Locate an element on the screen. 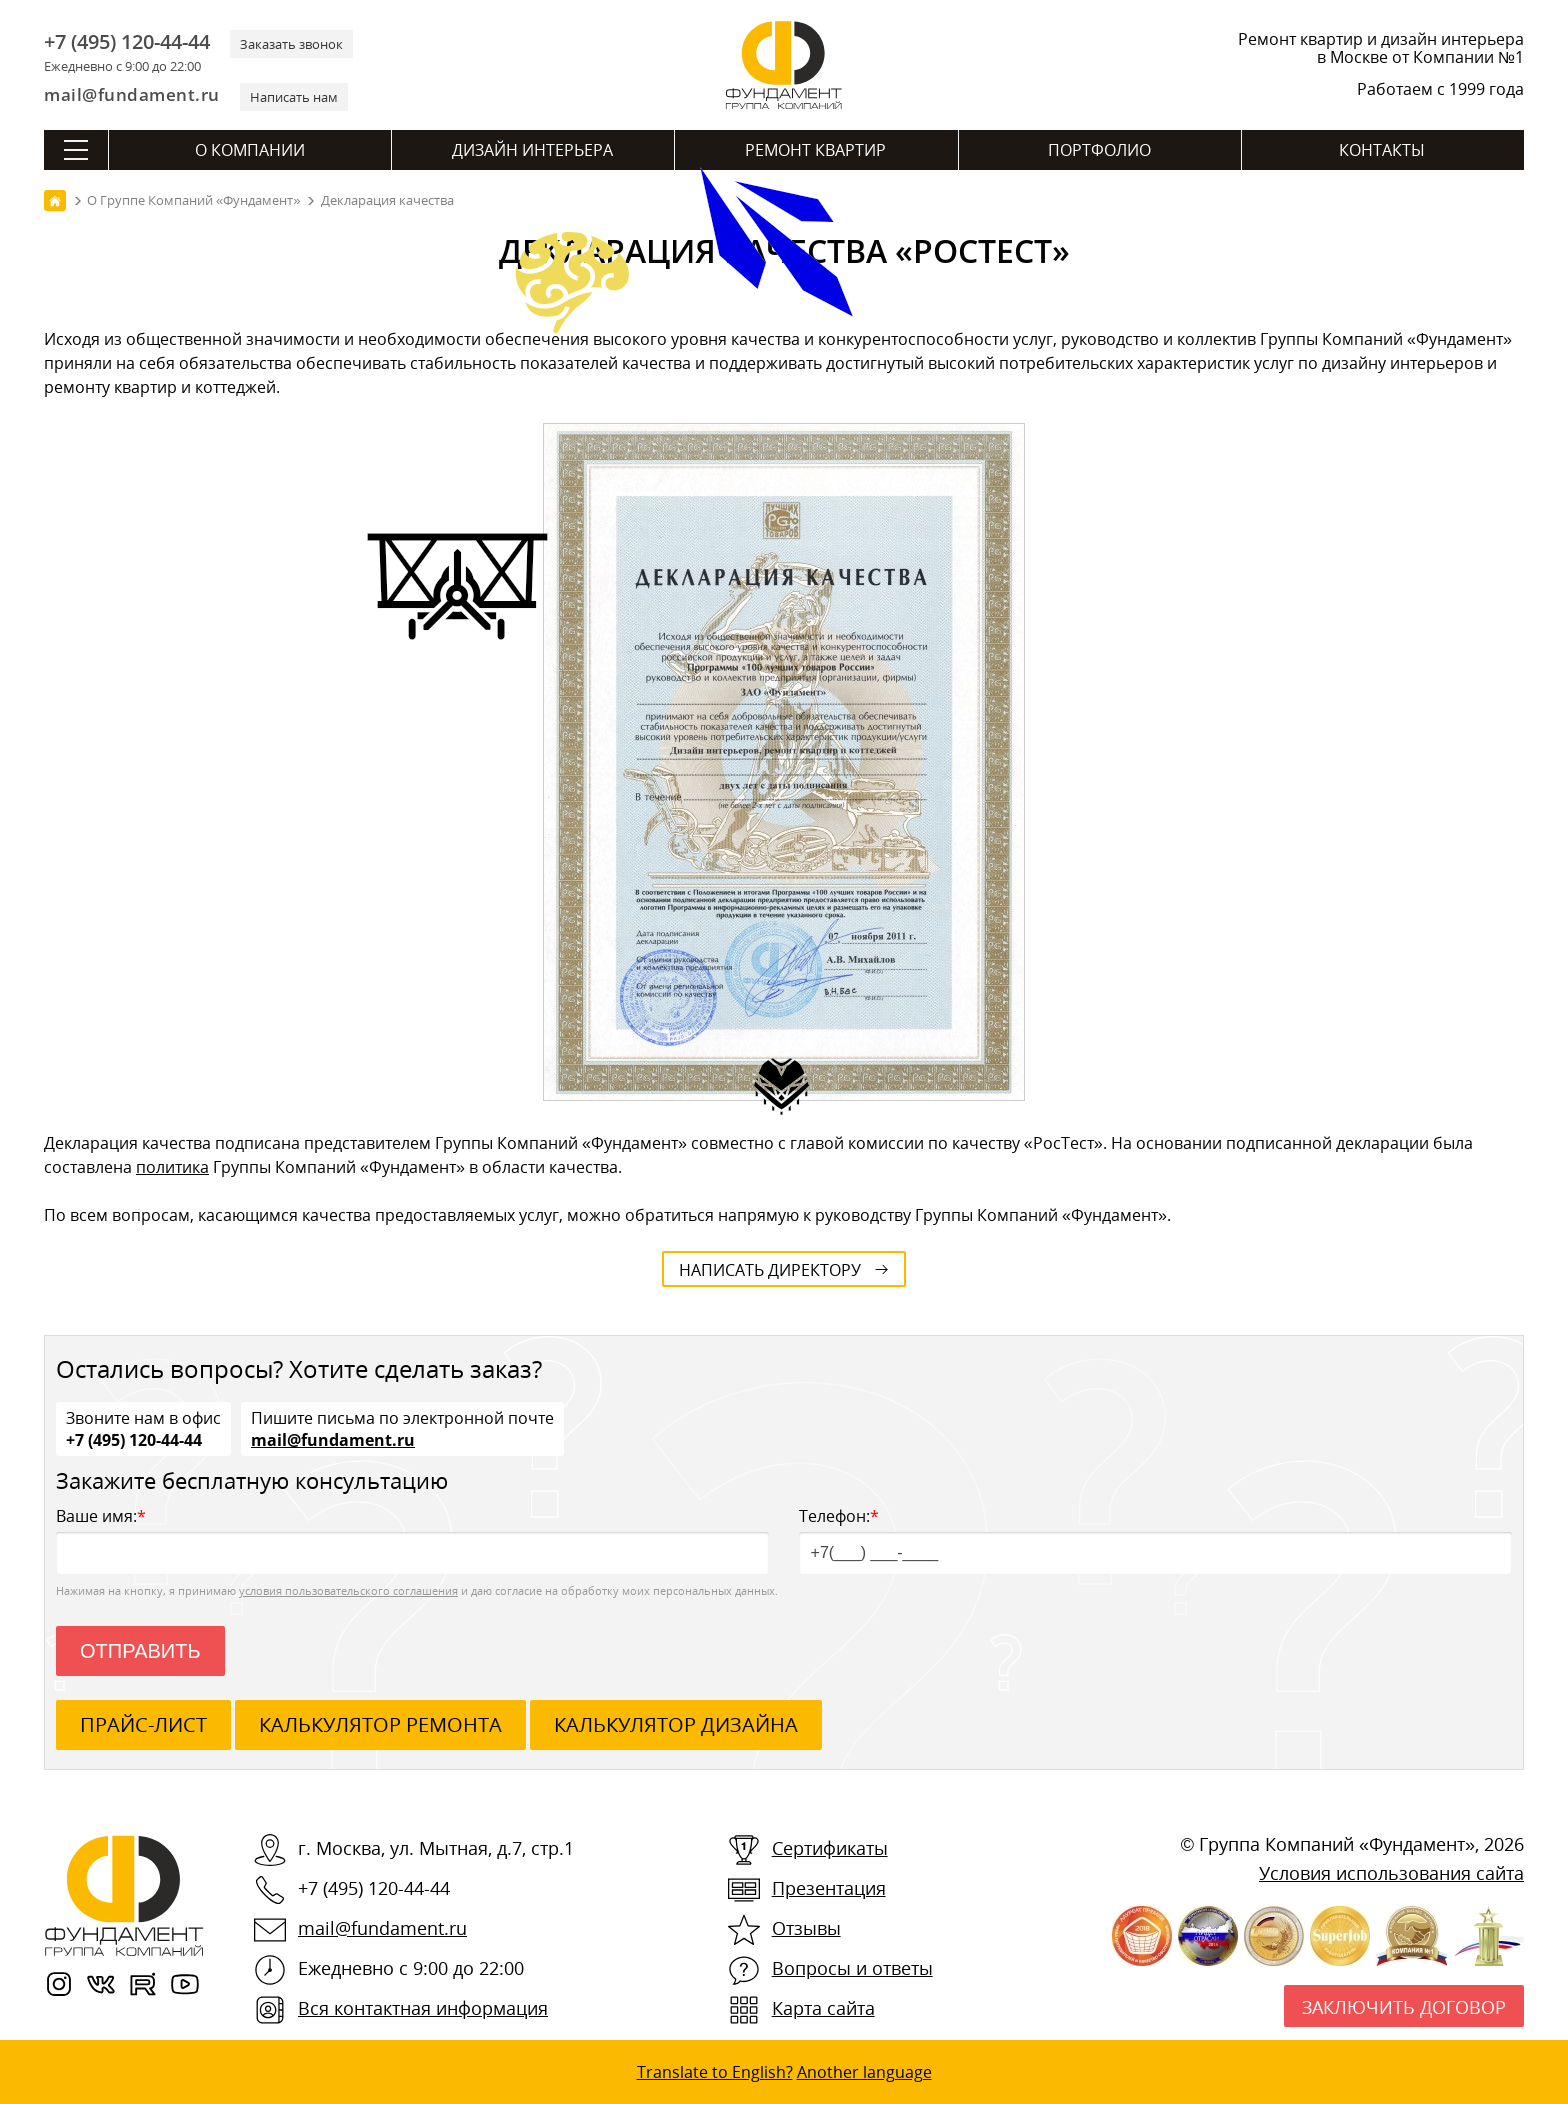  access AI or smart features is located at coordinates (572, 280).